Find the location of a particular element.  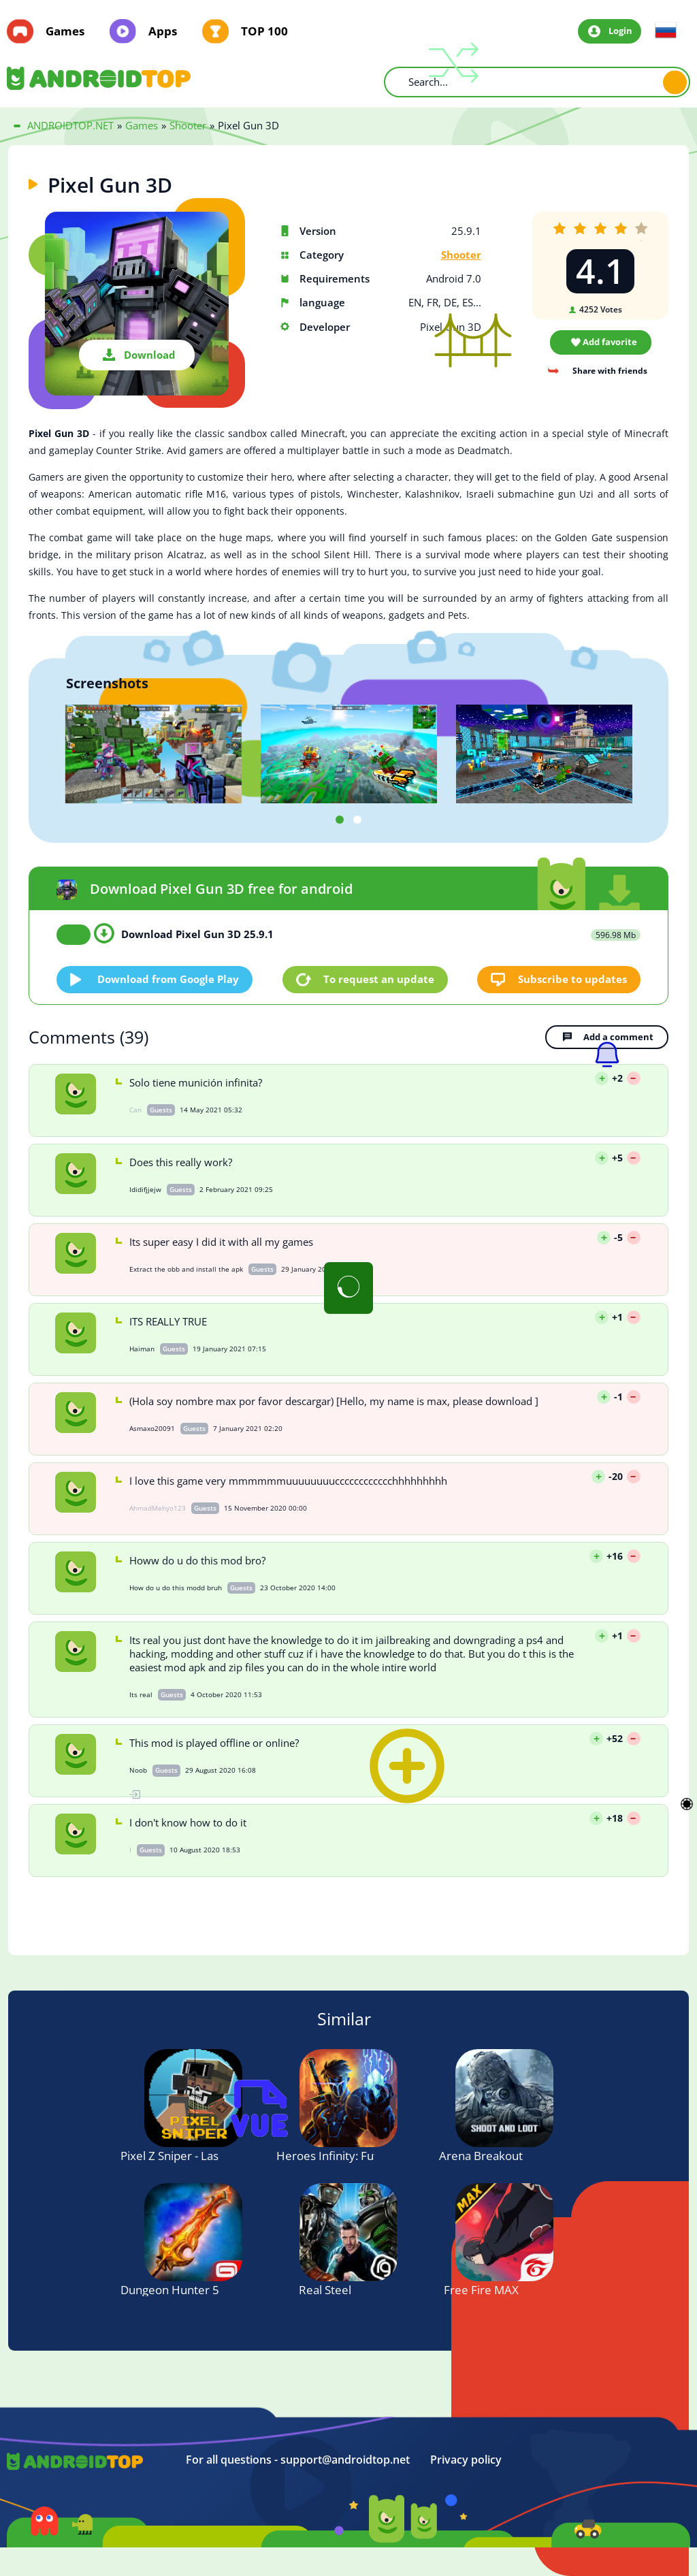

view bridge or crossing information is located at coordinates (473, 340).